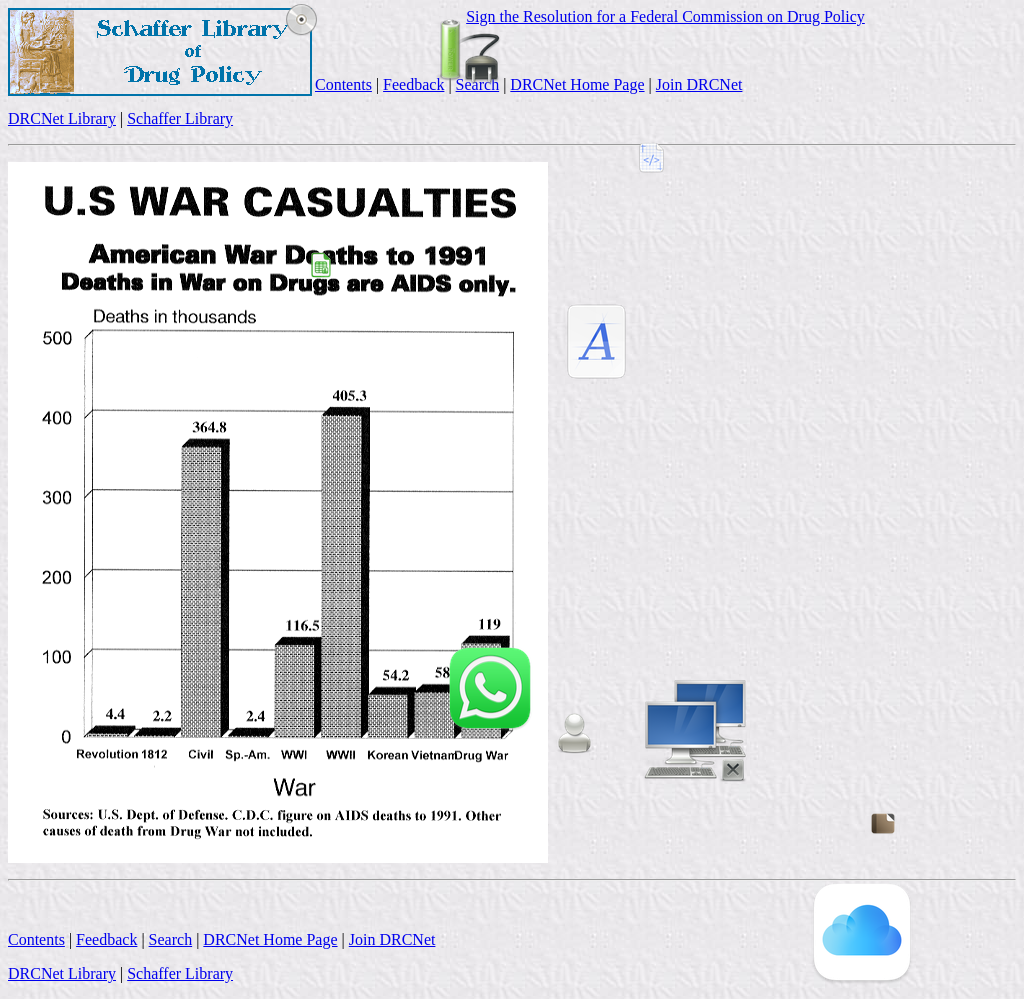 Image resolution: width=1024 pixels, height=999 pixels. What do you see at coordinates (466, 49) in the screenshot?
I see `battery fully charged and connected to power` at bounding box center [466, 49].